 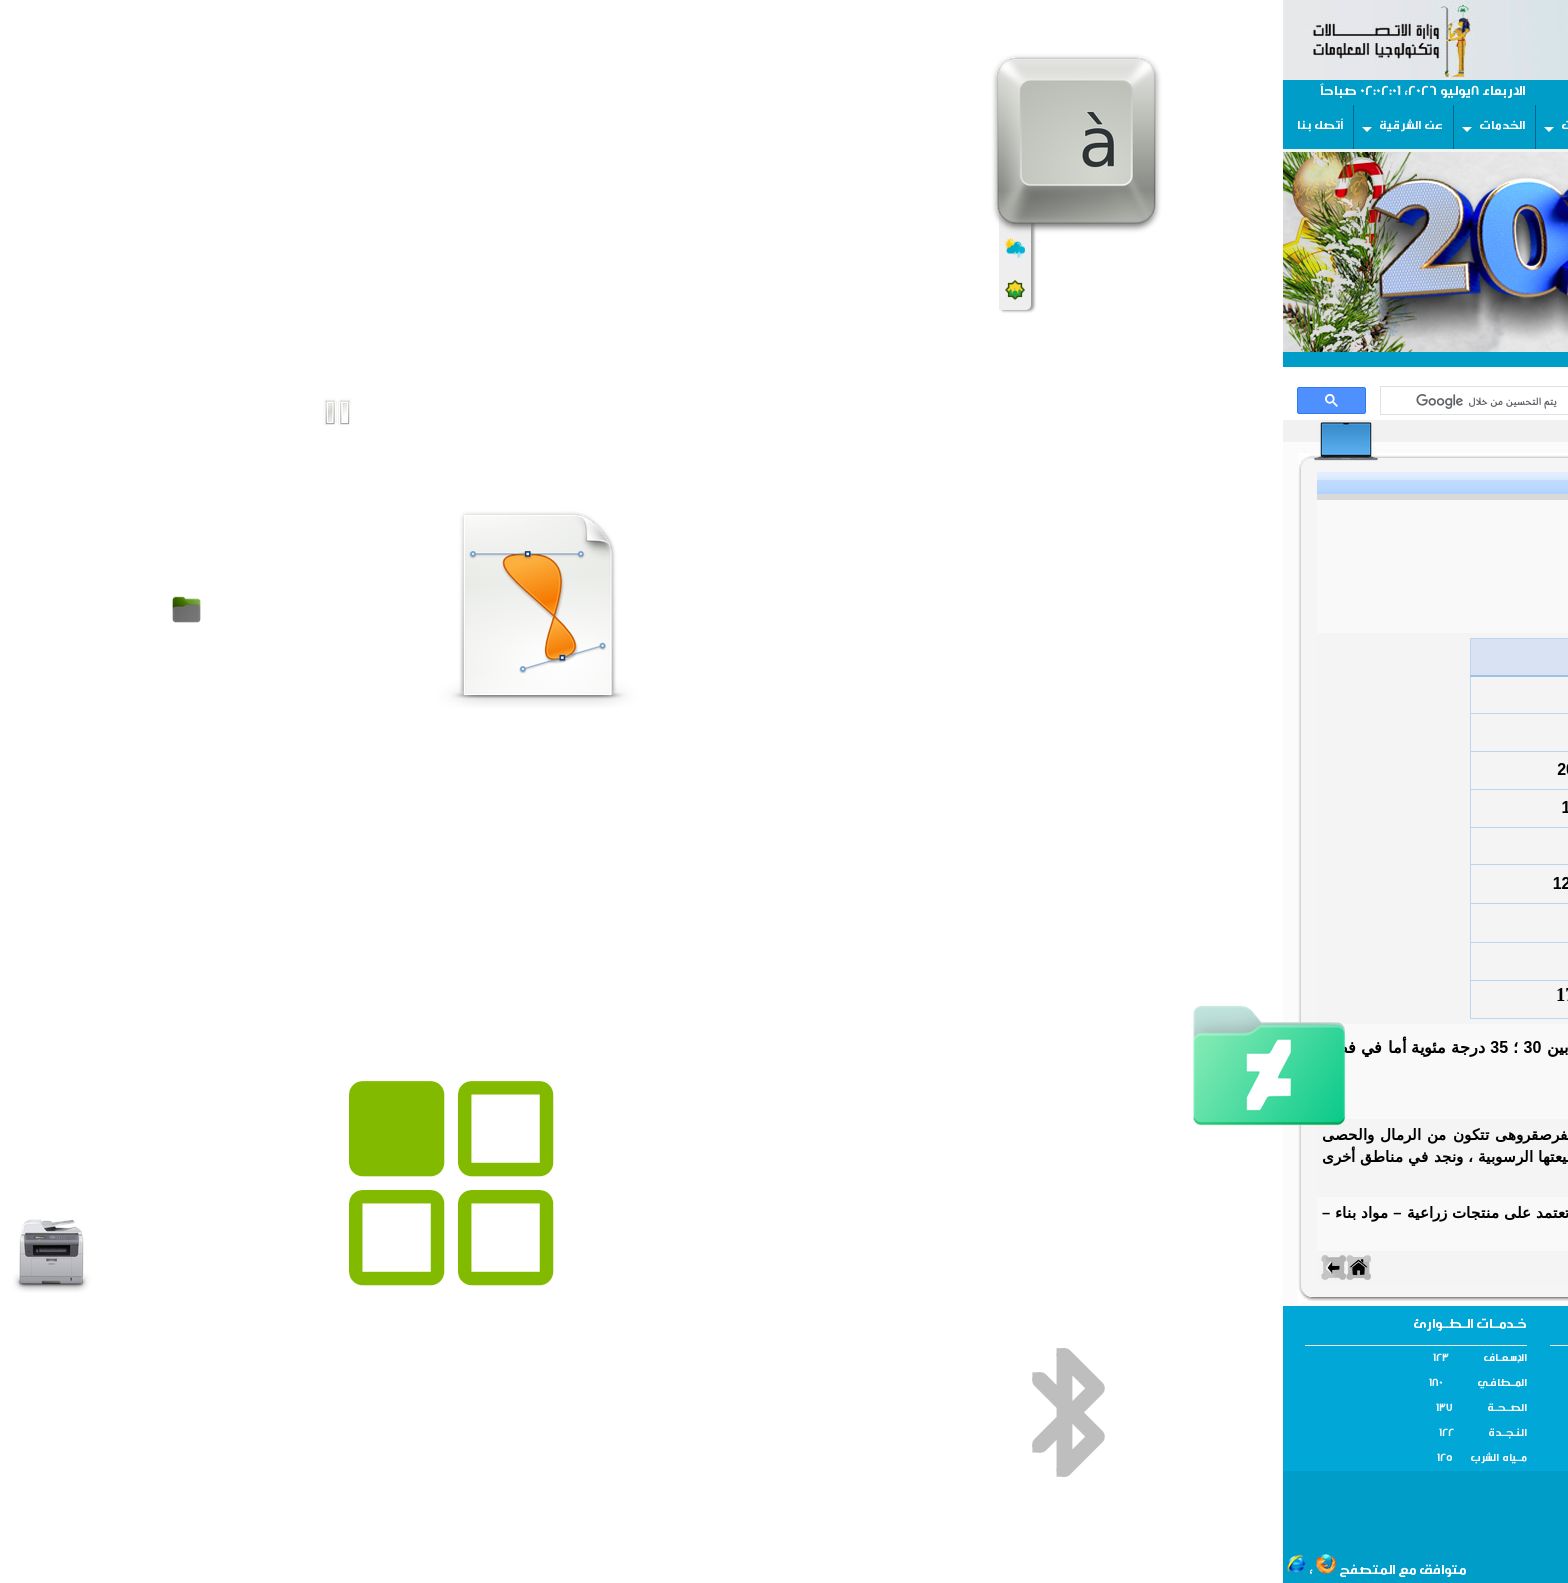 I want to click on indicates bluetooth is currently active and connected, so click(x=1072, y=1412).